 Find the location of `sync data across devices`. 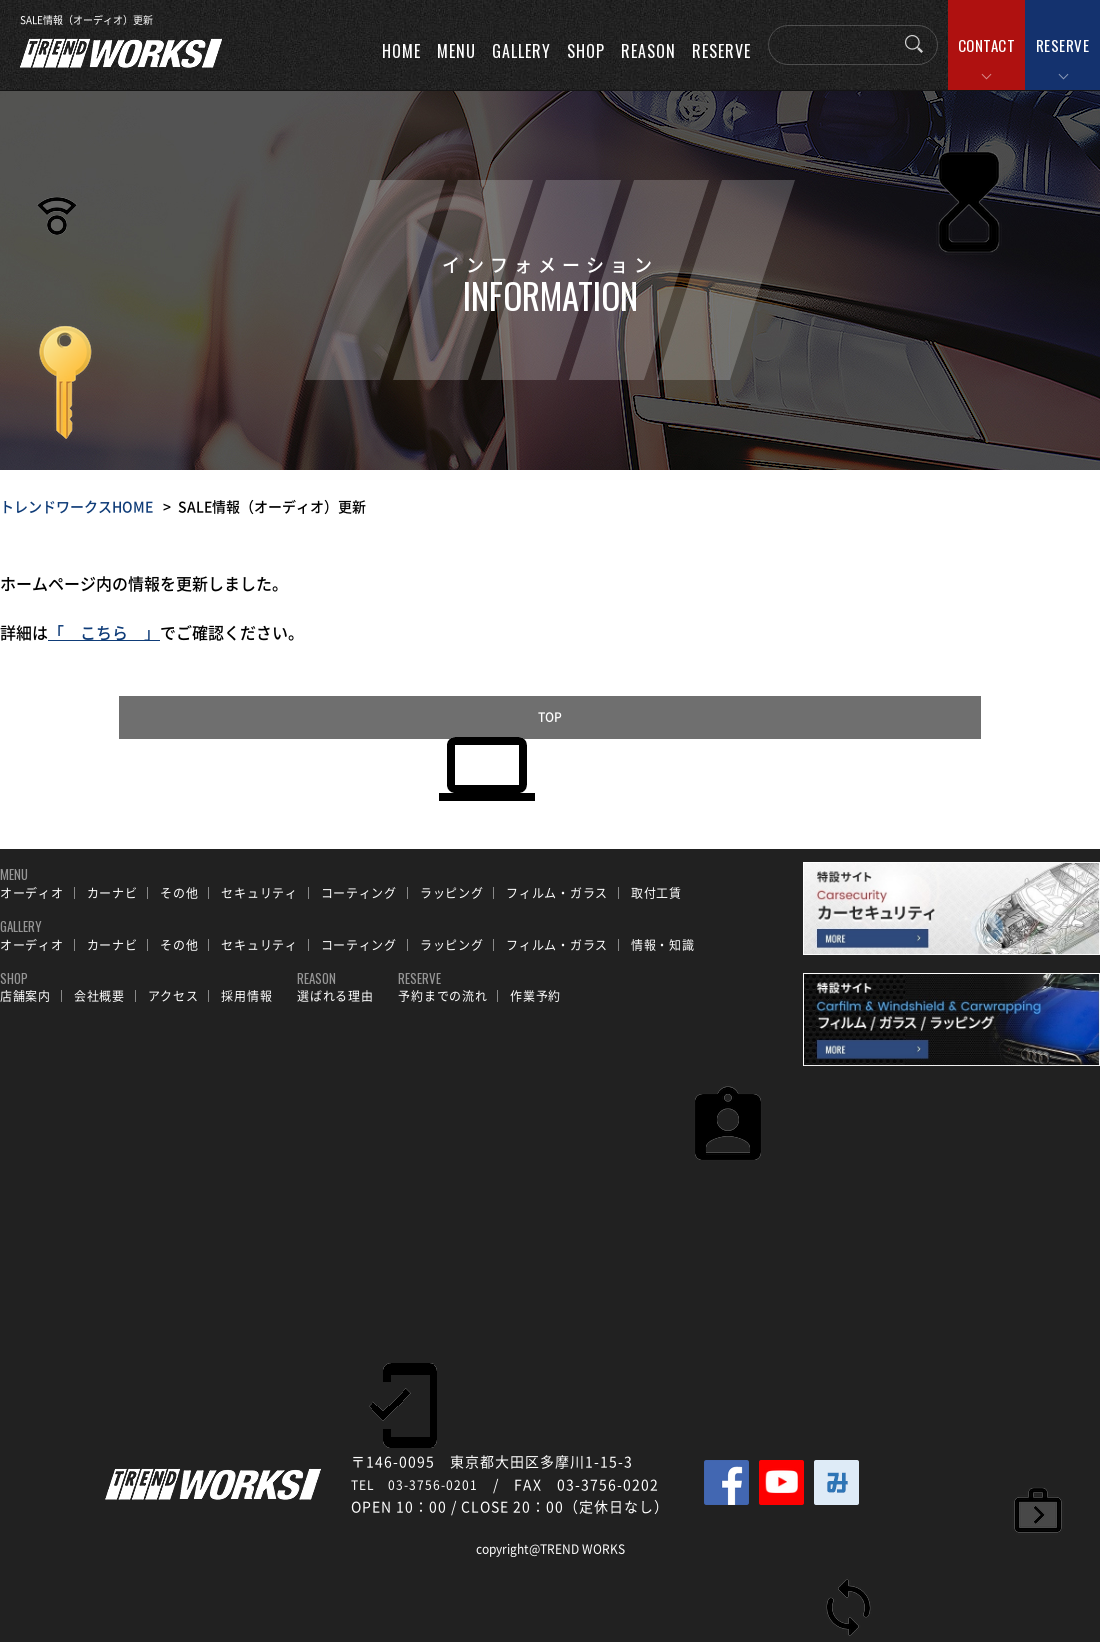

sync data across devices is located at coordinates (848, 1607).